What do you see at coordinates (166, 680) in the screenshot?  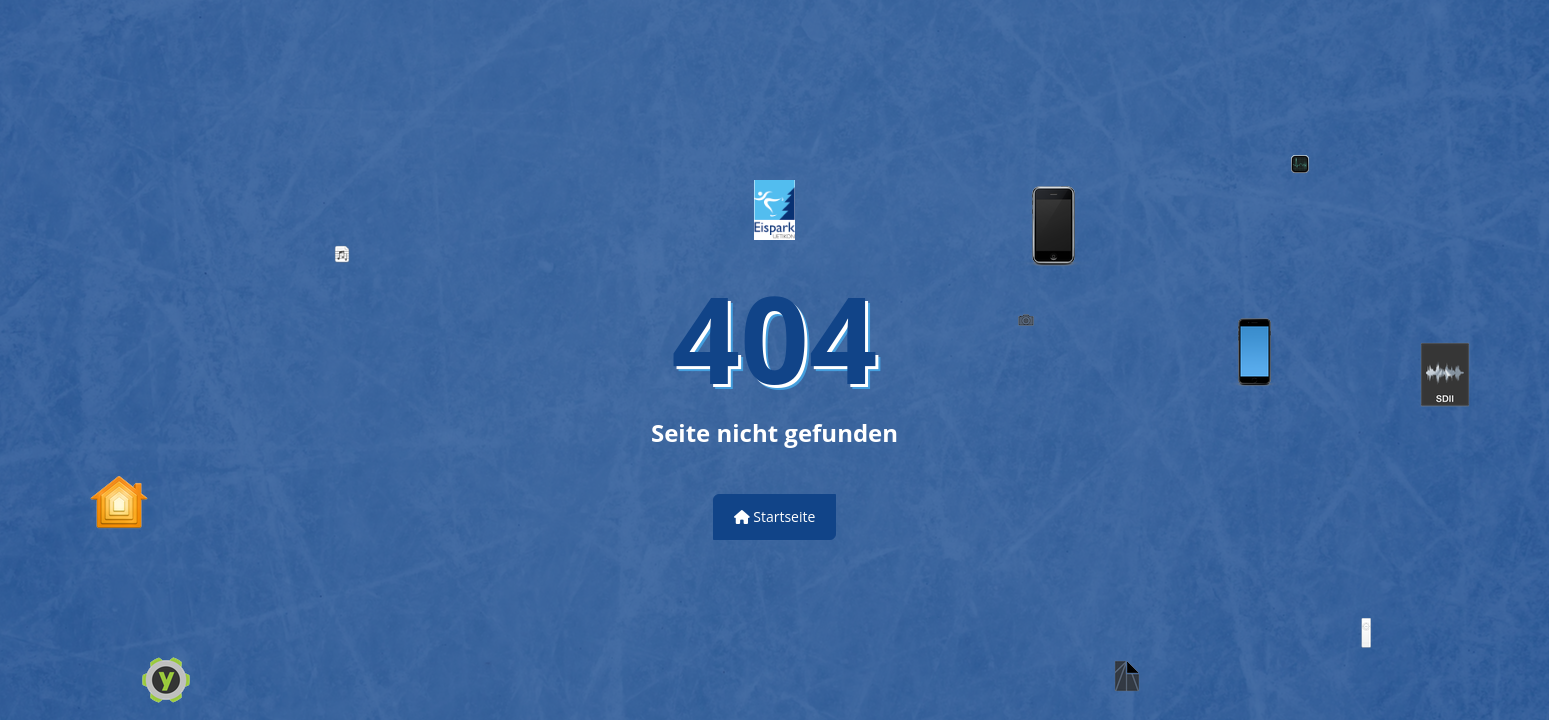 I see `open YubiKey Manager application` at bounding box center [166, 680].